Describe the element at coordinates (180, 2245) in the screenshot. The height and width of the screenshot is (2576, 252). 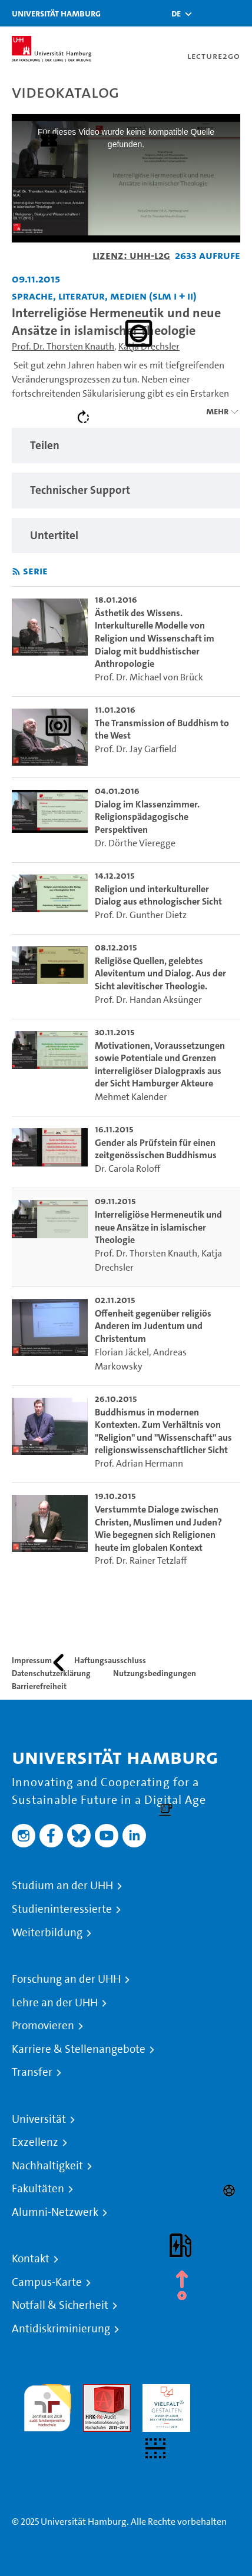
I see `find nearby electric vehicle charging stations` at that location.